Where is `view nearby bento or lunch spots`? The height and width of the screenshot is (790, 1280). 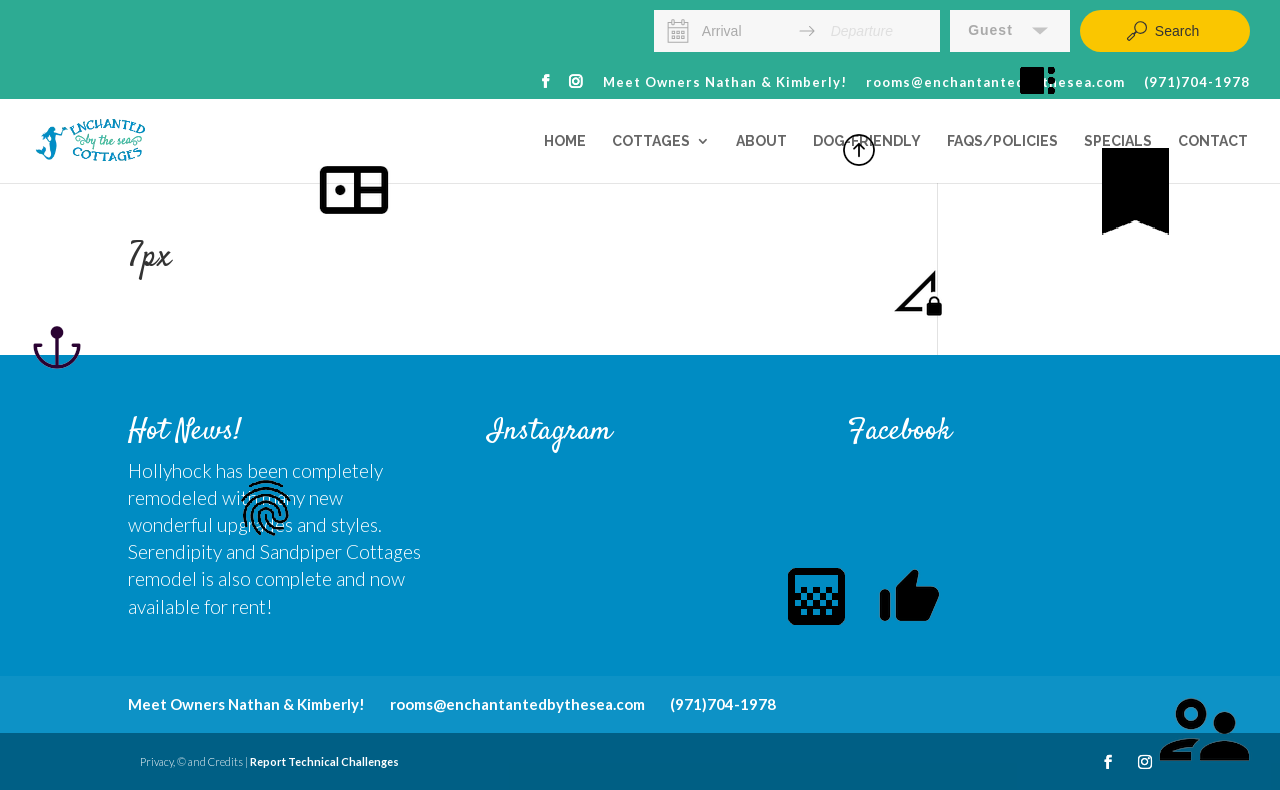
view nearby bento or lunch spots is located at coordinates (354, 190).